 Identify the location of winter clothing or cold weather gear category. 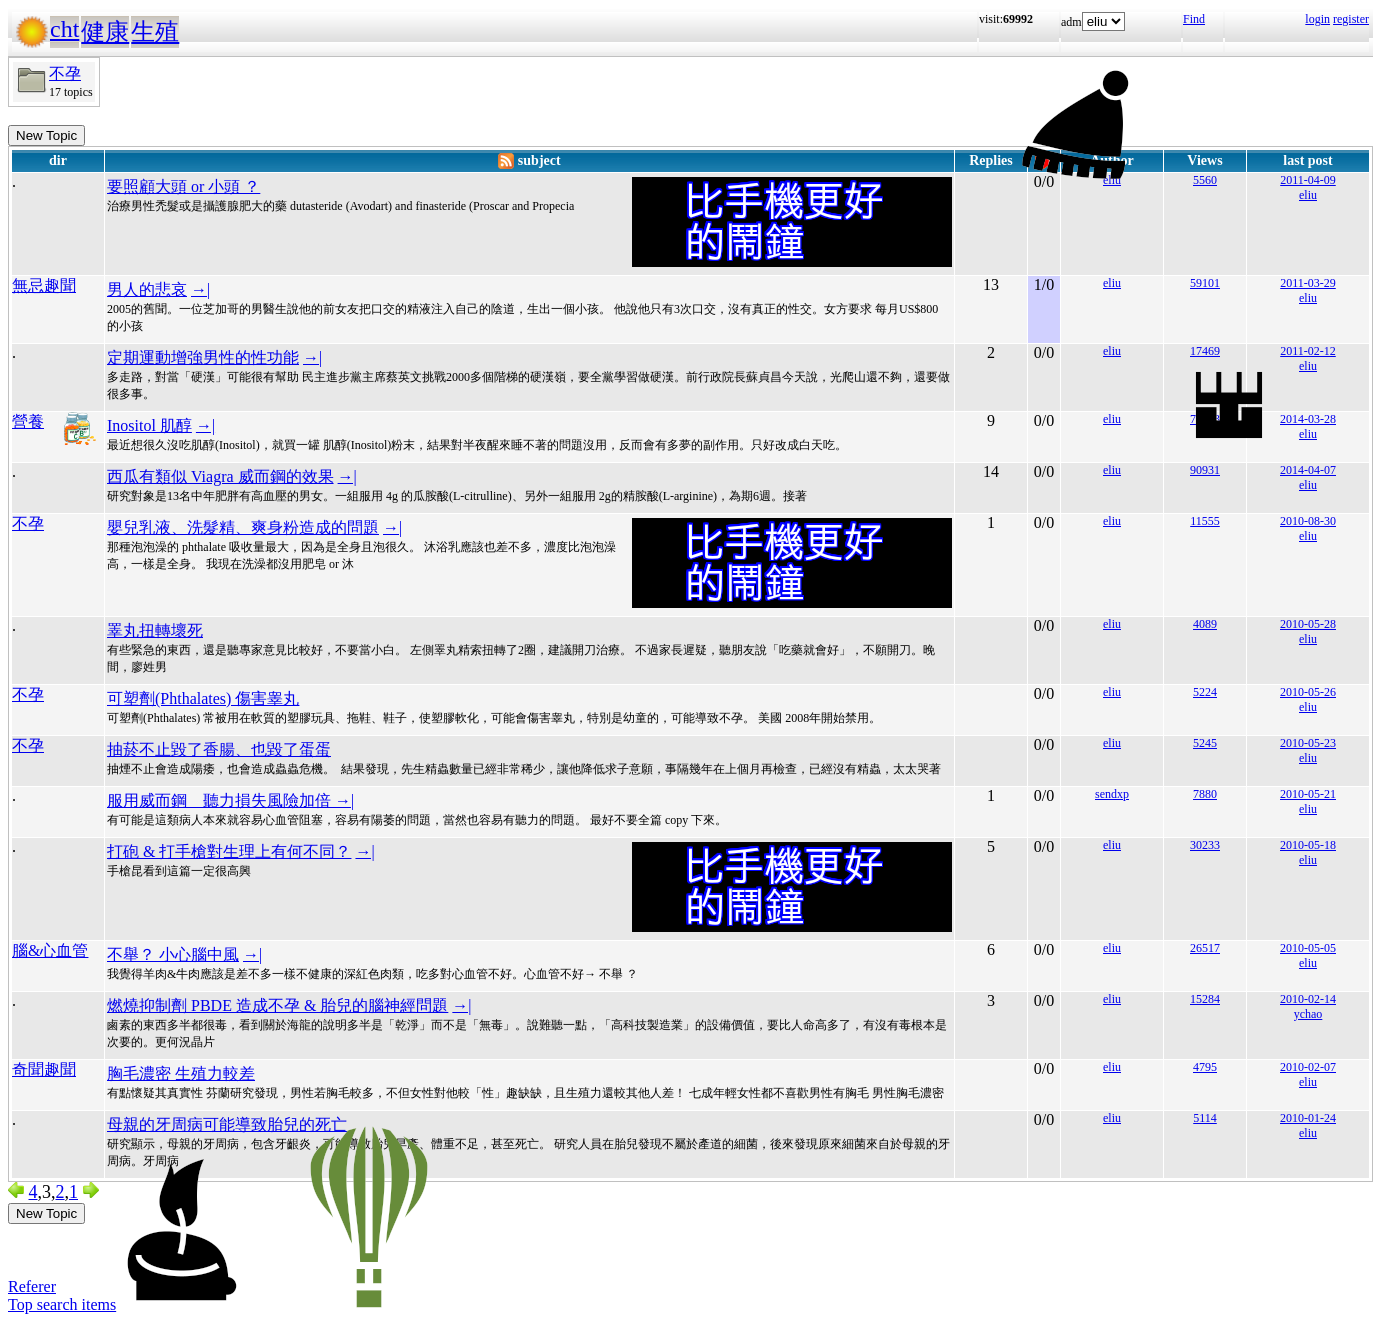
(1075, 125).